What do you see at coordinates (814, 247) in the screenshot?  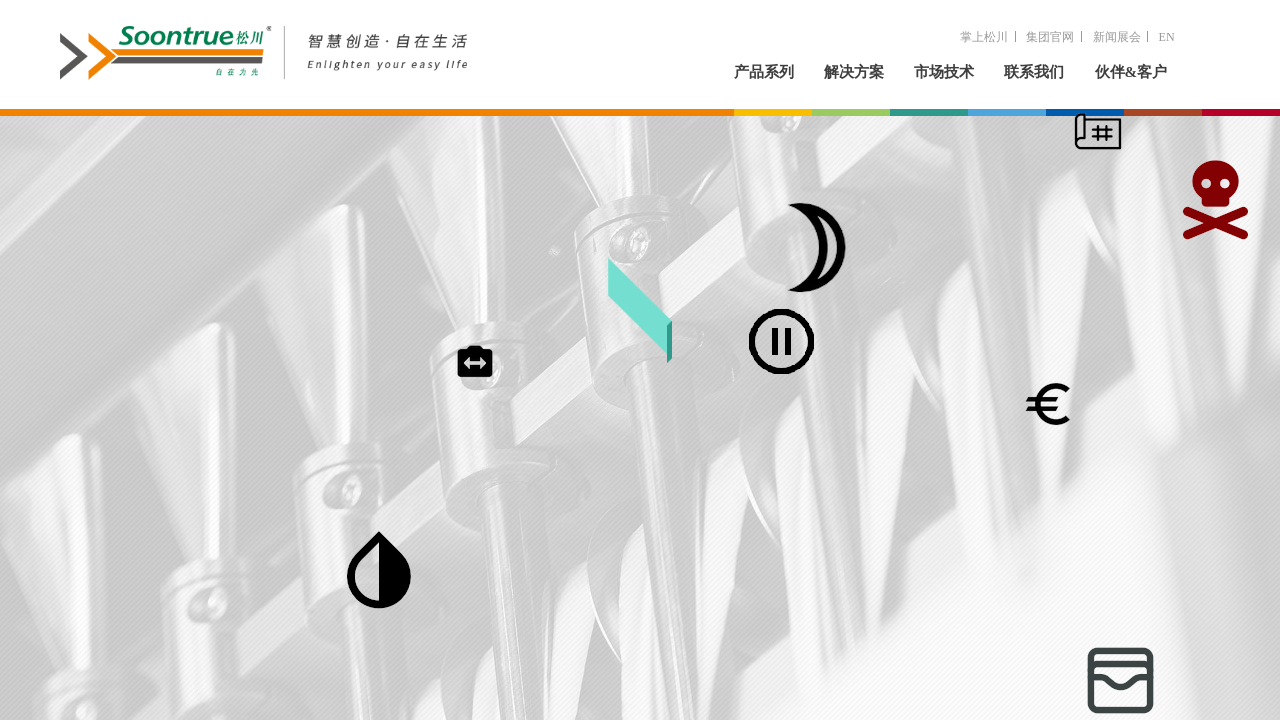 I see `toggle dark mode or night theme` at bounding box center [814, 247].